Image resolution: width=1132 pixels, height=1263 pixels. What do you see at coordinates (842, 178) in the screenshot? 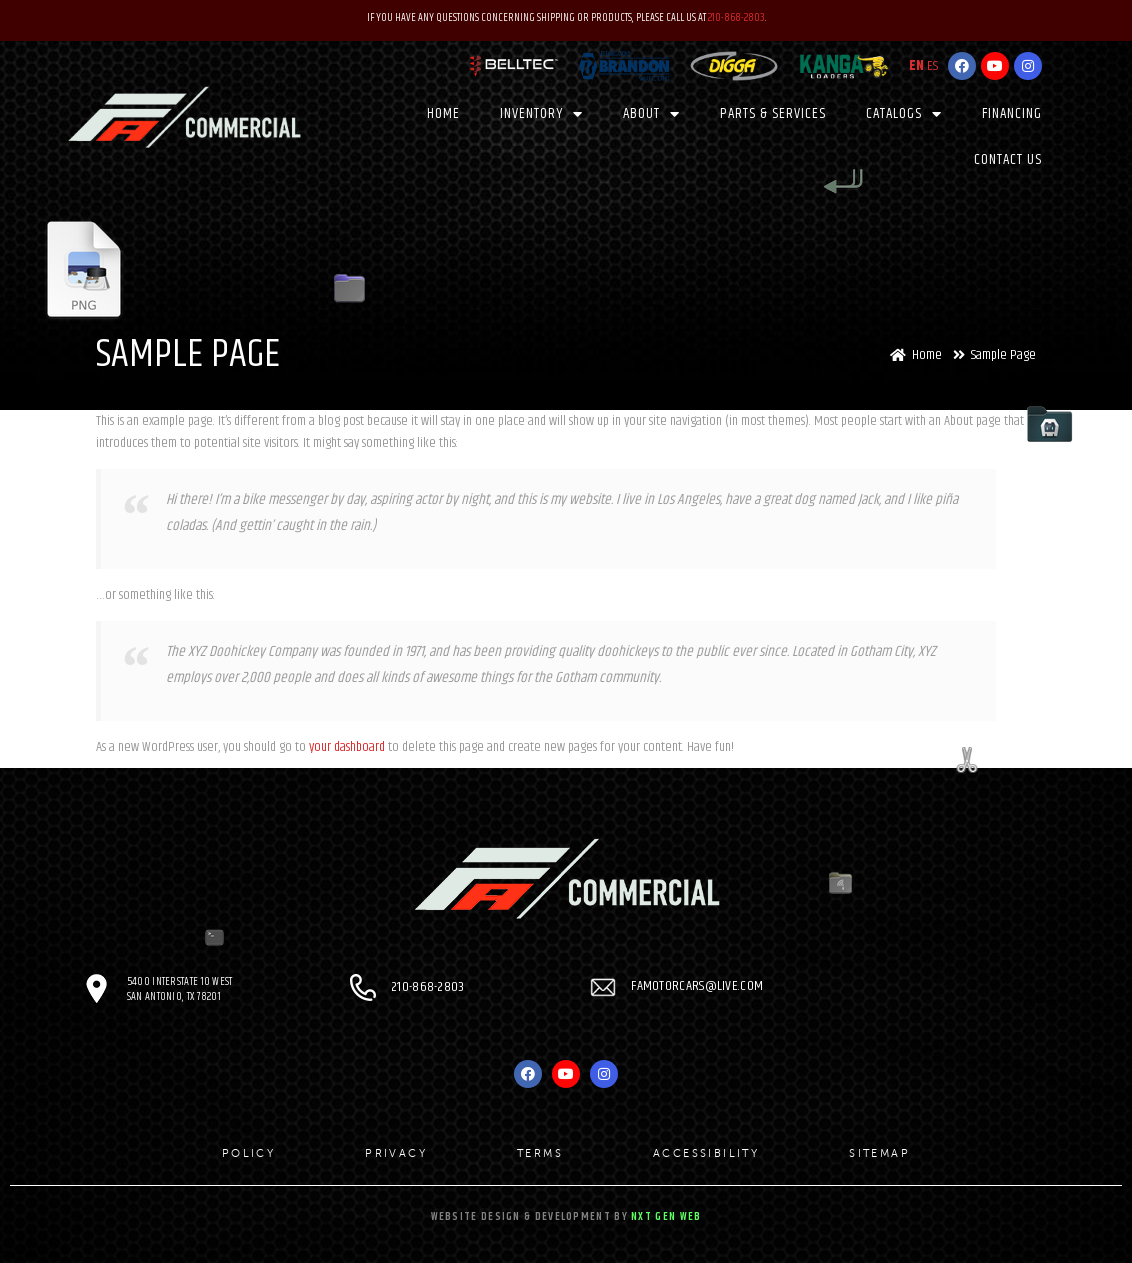
I see `reply to all recipients of an email` at bounding box center [842, 178].